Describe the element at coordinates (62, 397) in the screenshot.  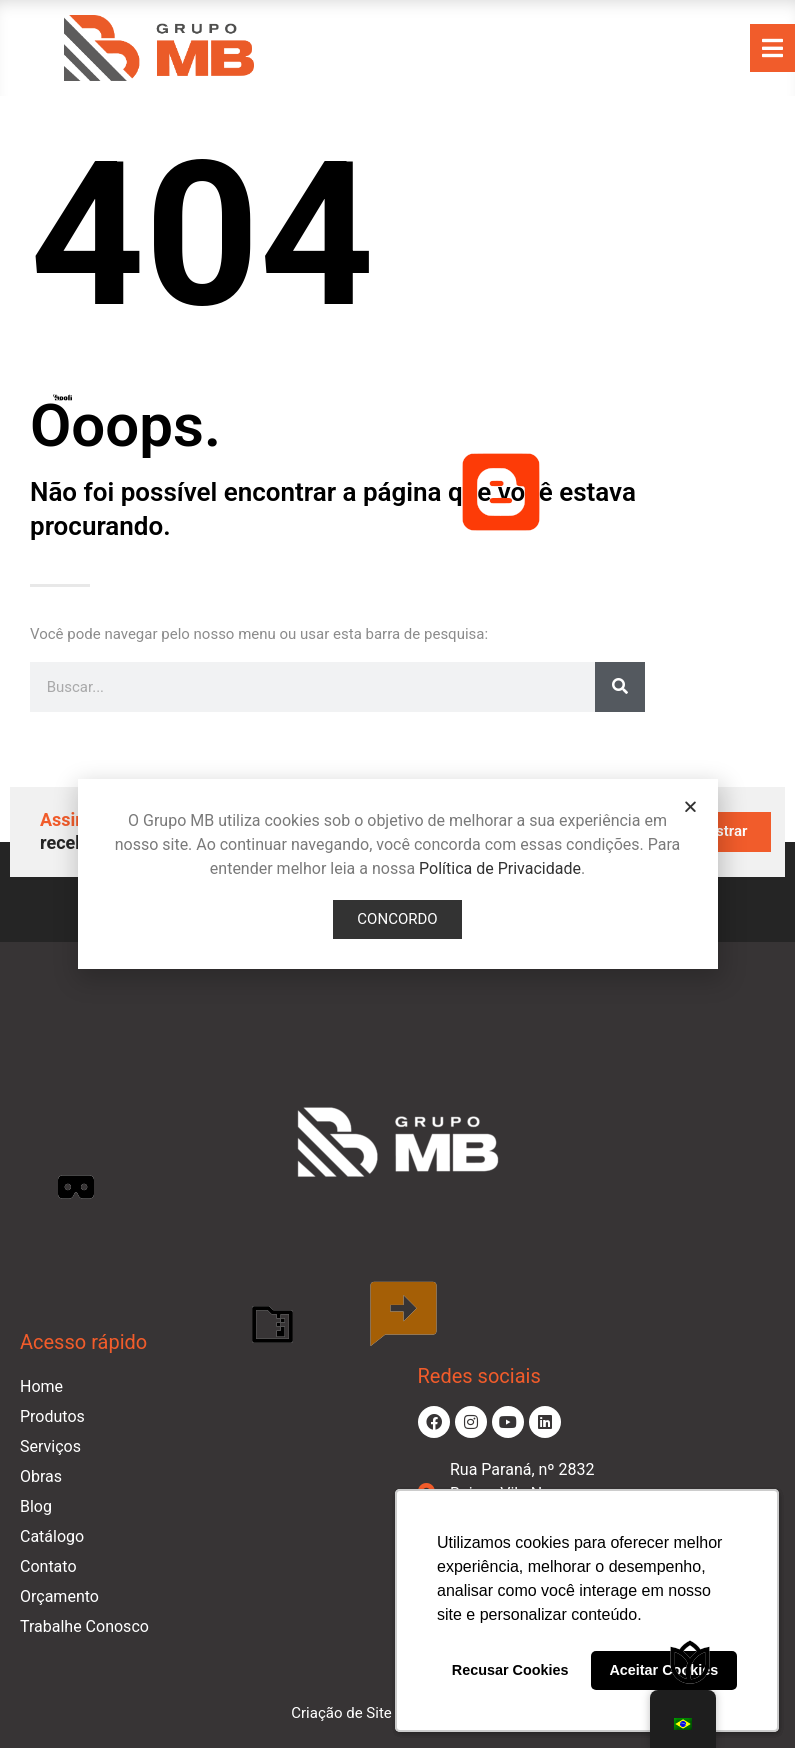
I see `hooli company logo` at that location.